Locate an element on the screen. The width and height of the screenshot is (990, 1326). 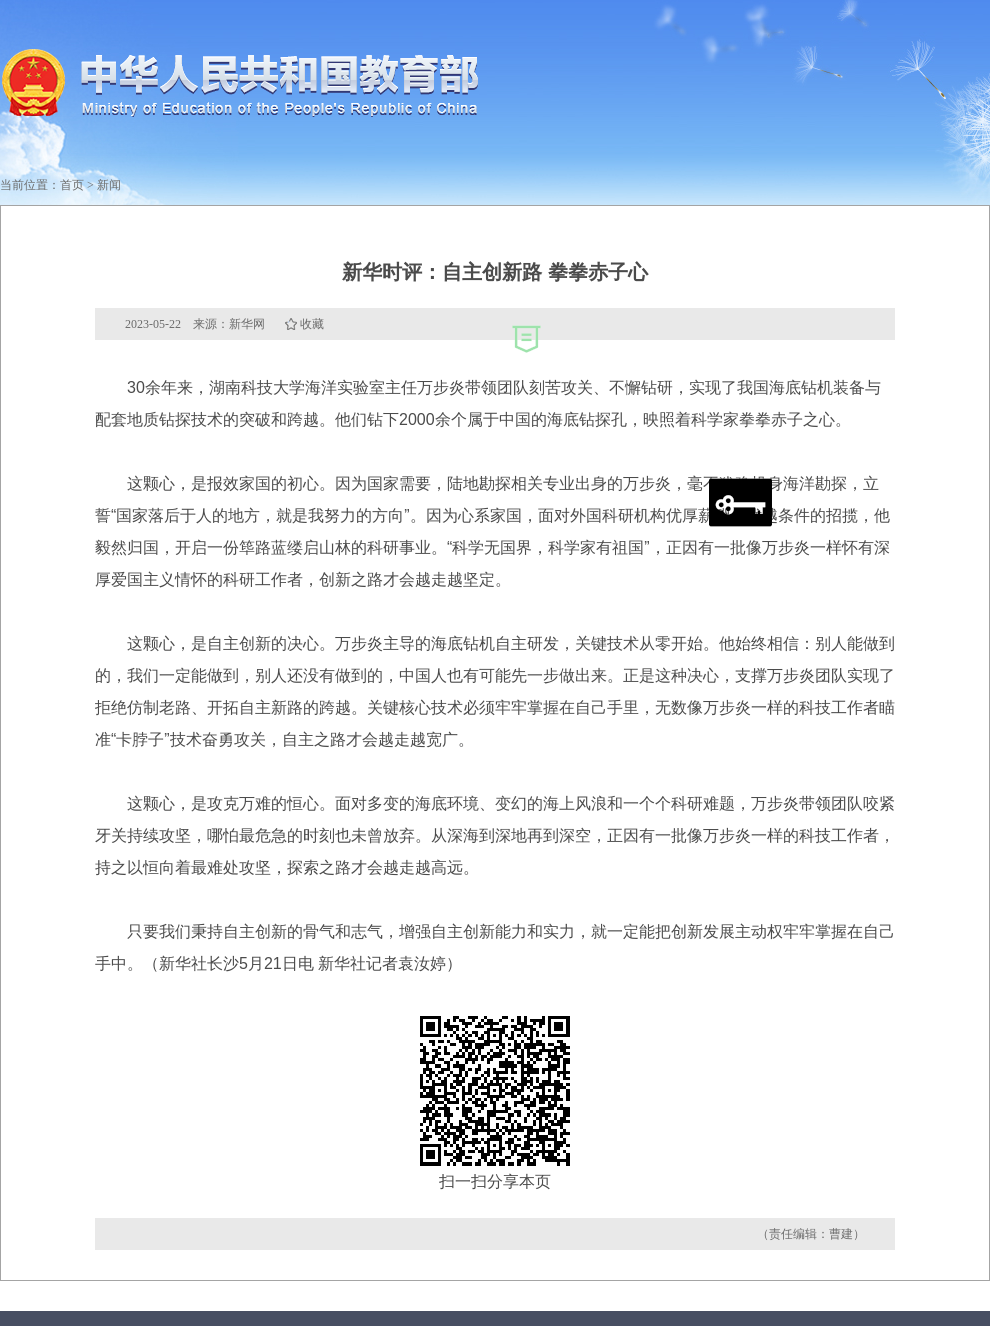
view honors or awards badge is located at coordinates (526, 338).